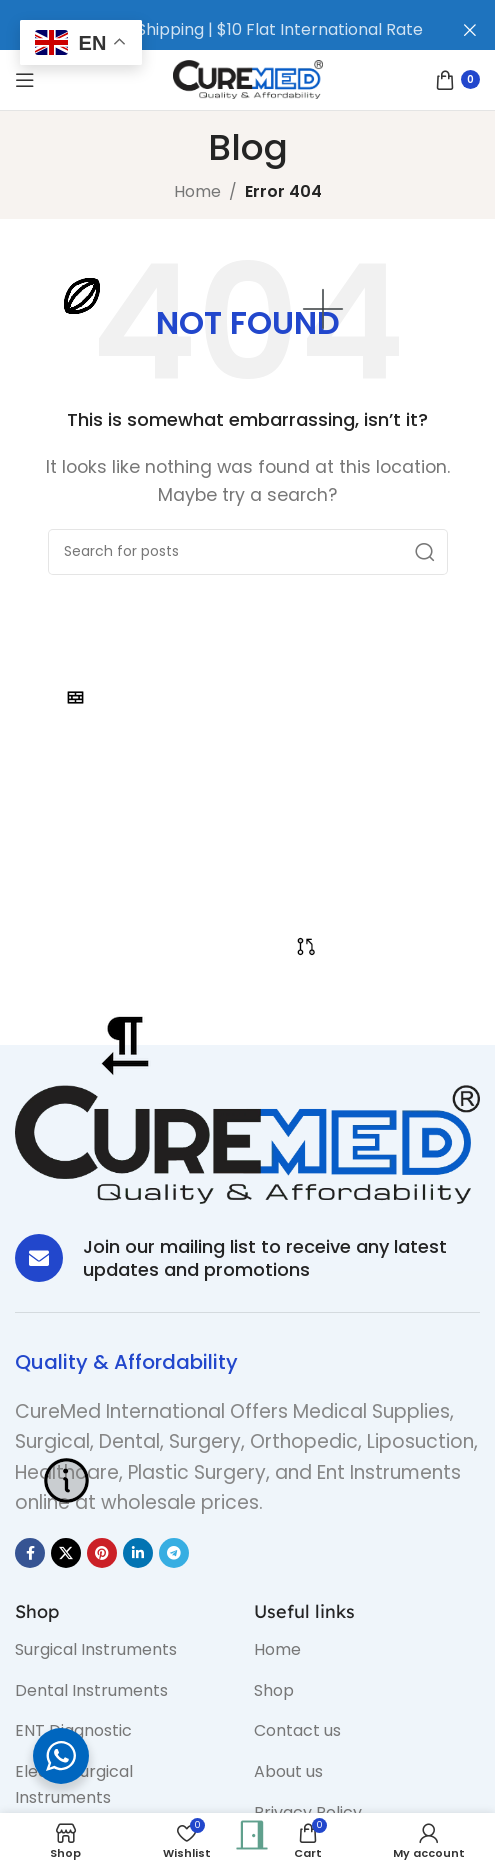 This screenshot has width=495, height=1868. Describe the element at coordinates (82, 296) in the screenshot. I see `view rugby sports content` at that location.